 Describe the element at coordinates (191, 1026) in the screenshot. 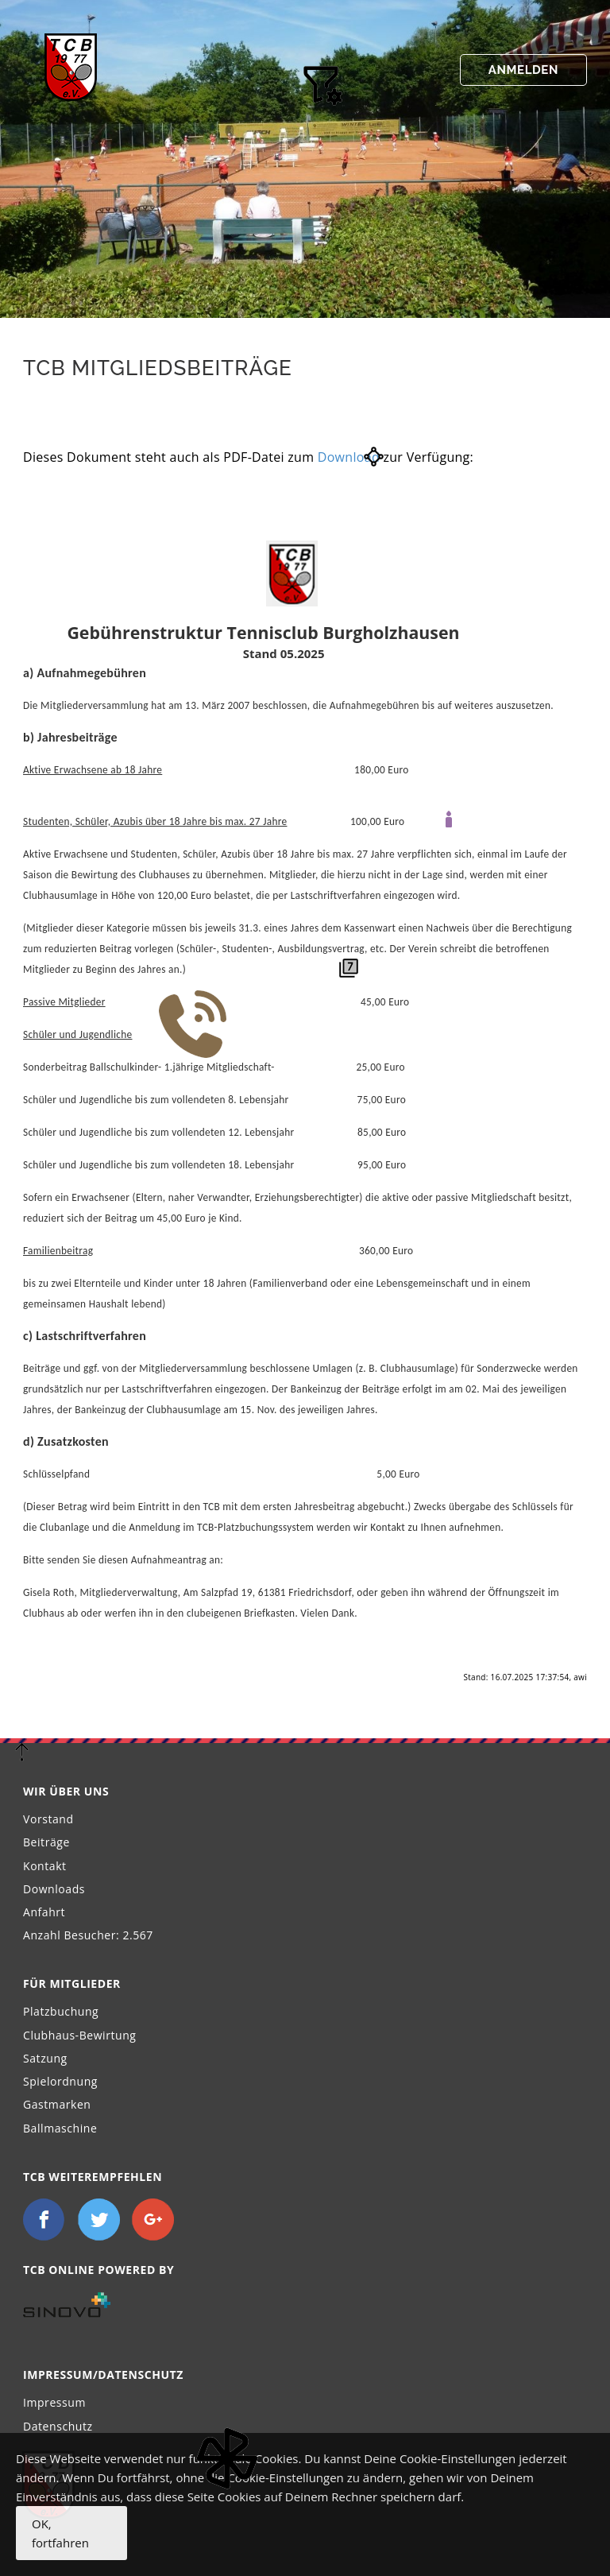

I see `indicates an active or ongoing call` at that location.